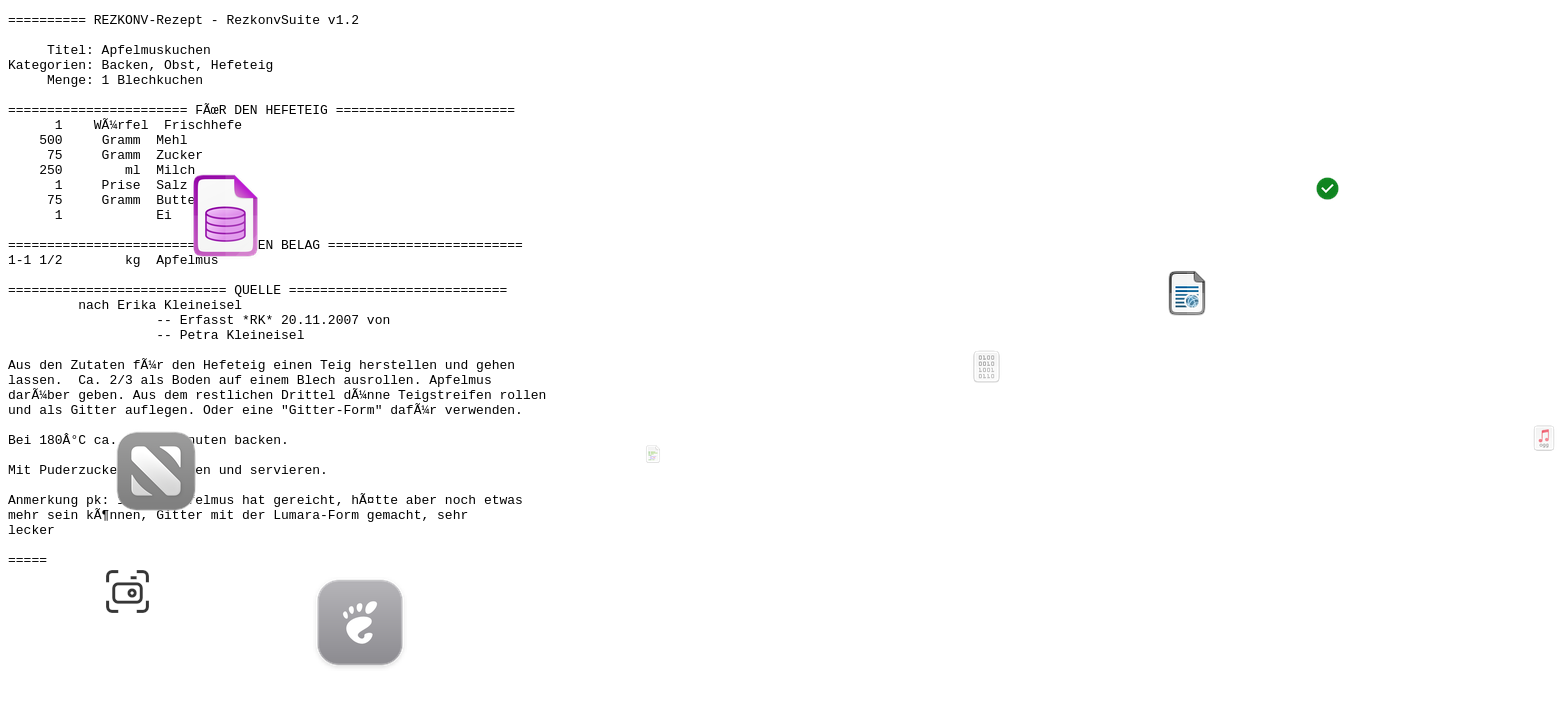 The width and height of the screenshot is (1568, 720). I want to click on open the apple news app, so click(156, 471).